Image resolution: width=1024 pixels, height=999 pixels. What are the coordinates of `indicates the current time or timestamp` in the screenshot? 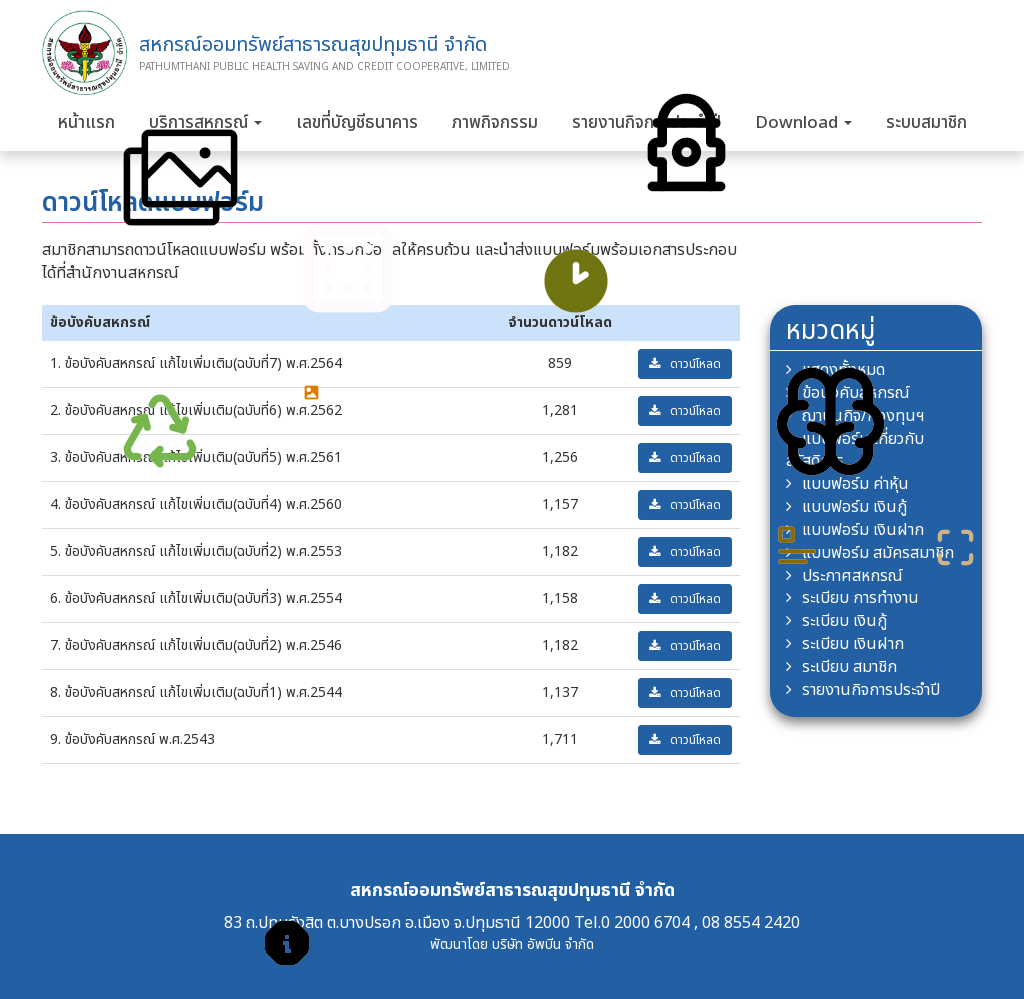 It's located at (576, 281).